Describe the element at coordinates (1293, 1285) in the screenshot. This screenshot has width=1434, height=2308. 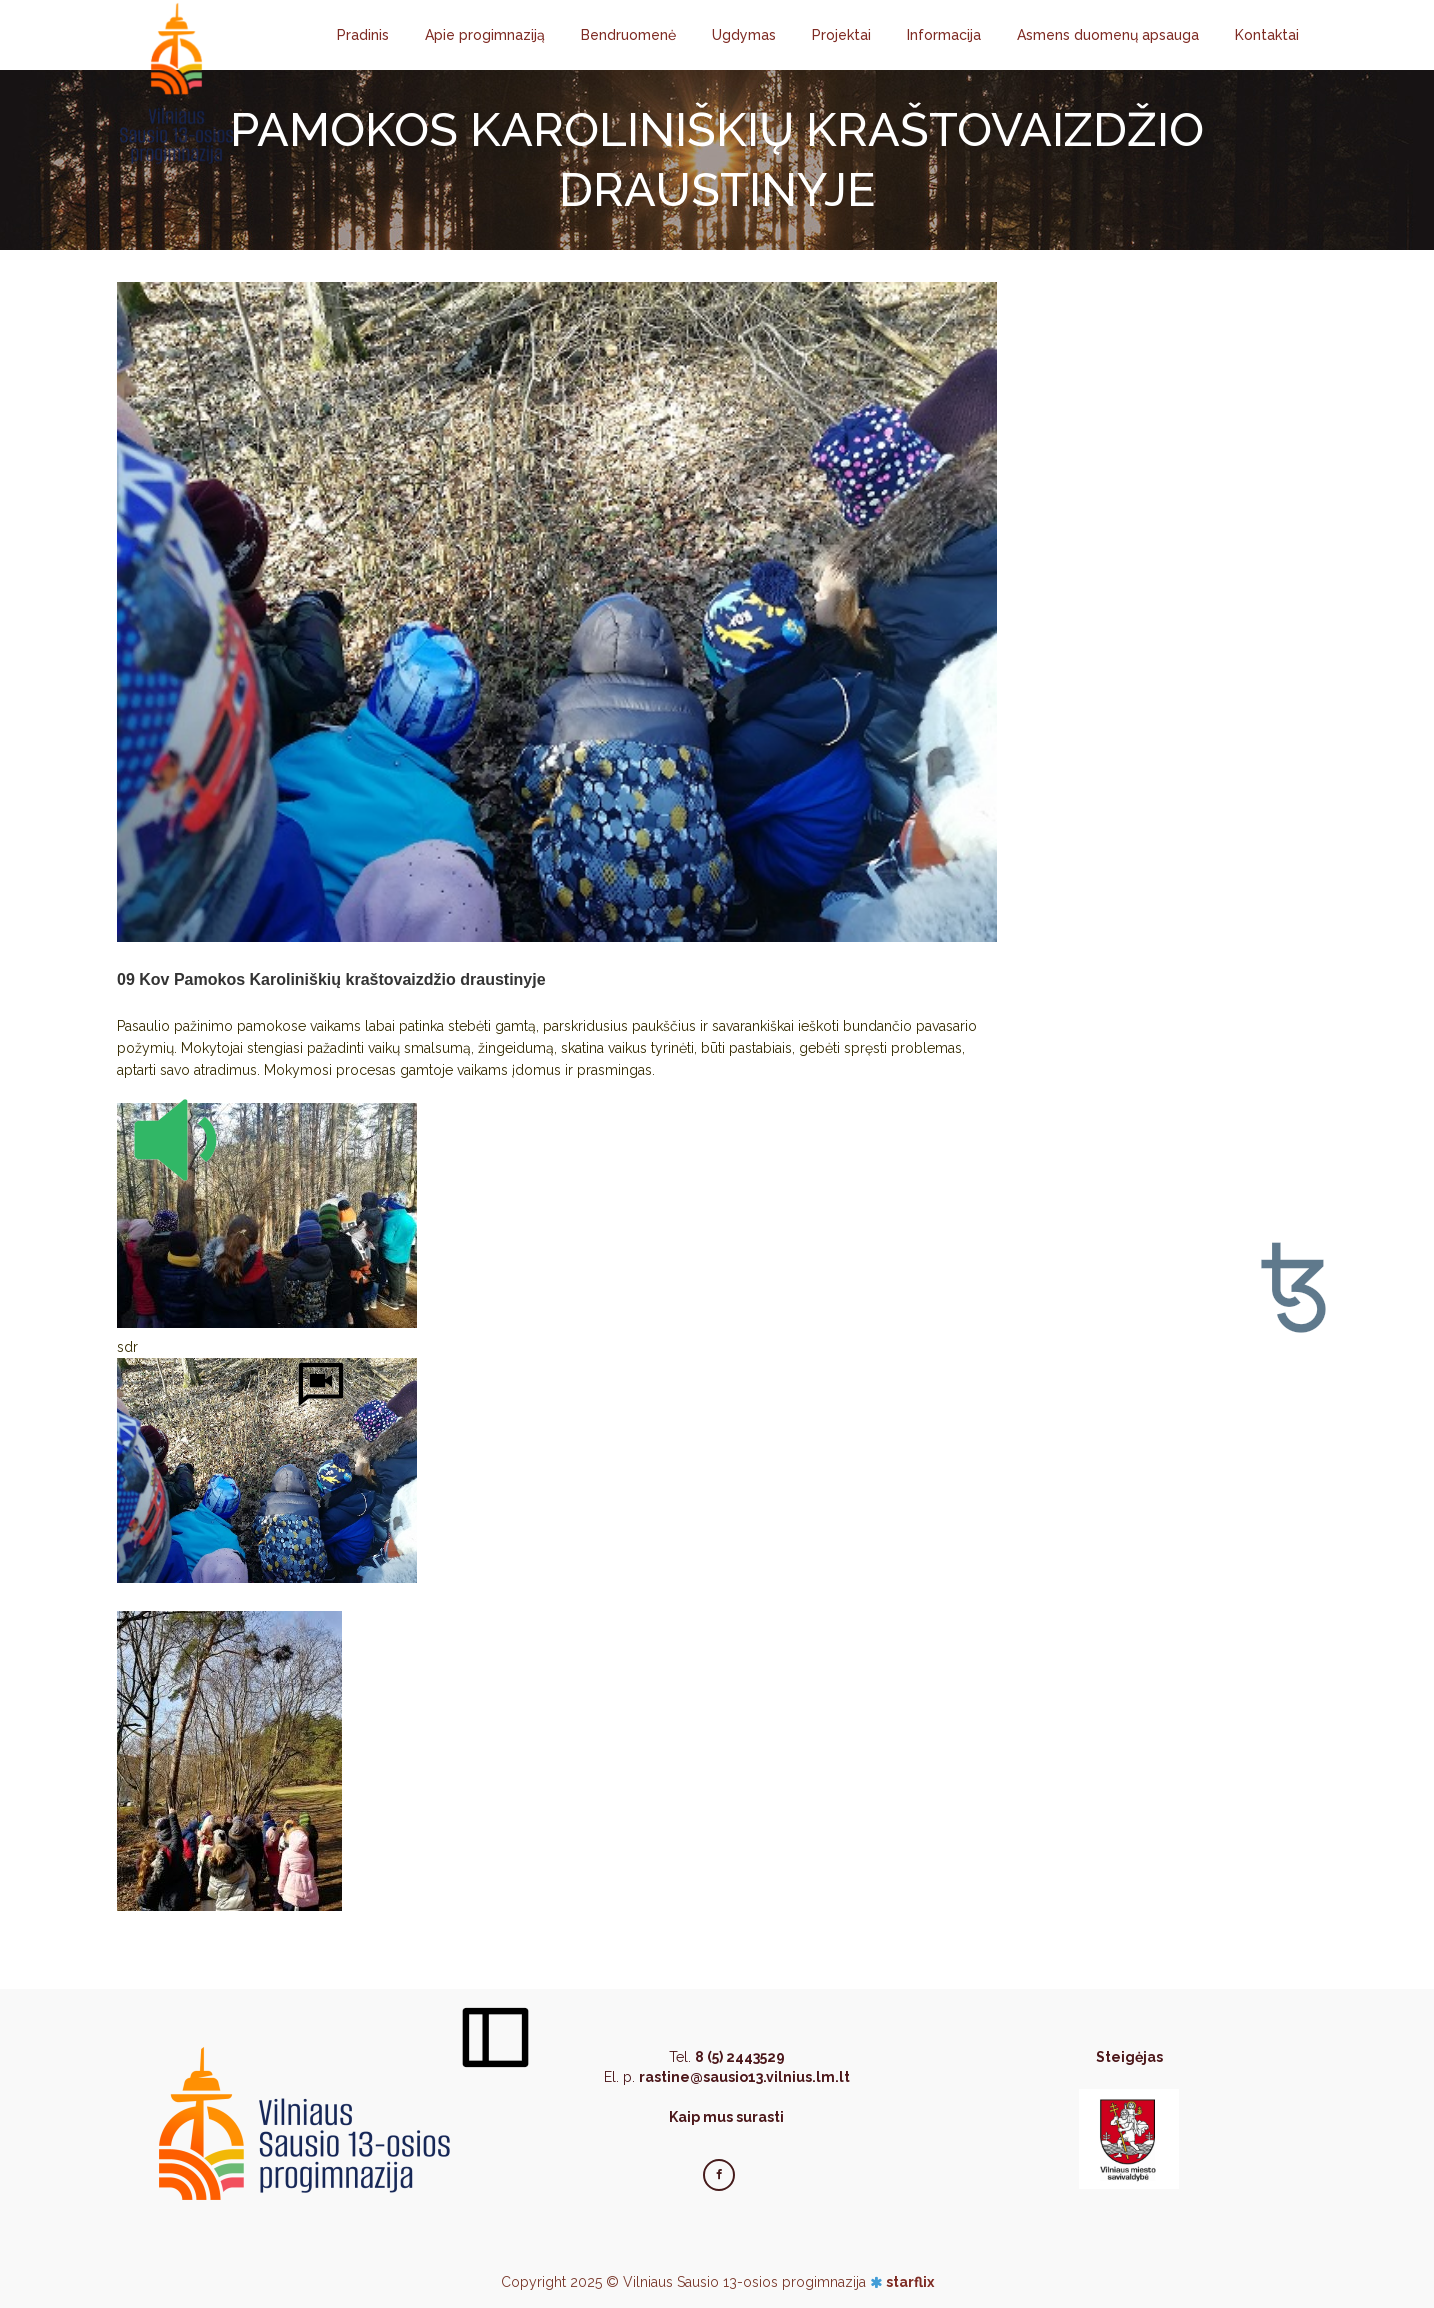
I see `tezos (XTZ) cryptocurrency logo` at that location.